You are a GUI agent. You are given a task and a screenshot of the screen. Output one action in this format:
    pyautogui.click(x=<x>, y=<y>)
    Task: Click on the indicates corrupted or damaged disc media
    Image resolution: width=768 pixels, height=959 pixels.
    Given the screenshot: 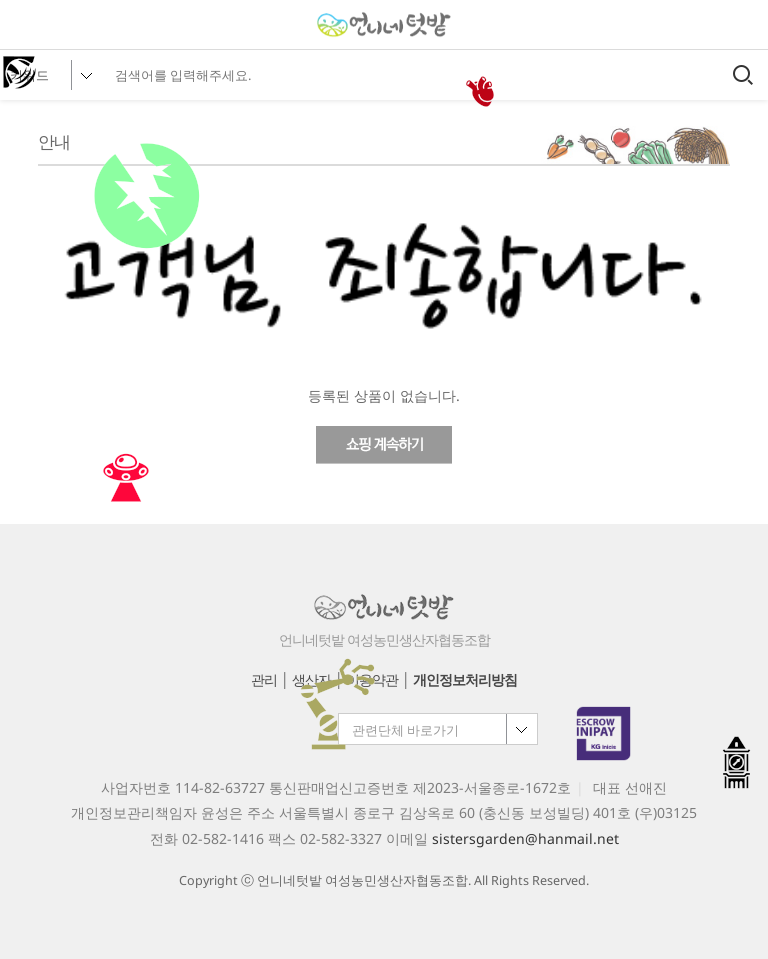 What is the action you would take?
    pyautogui.click(x=146, y=195)
    